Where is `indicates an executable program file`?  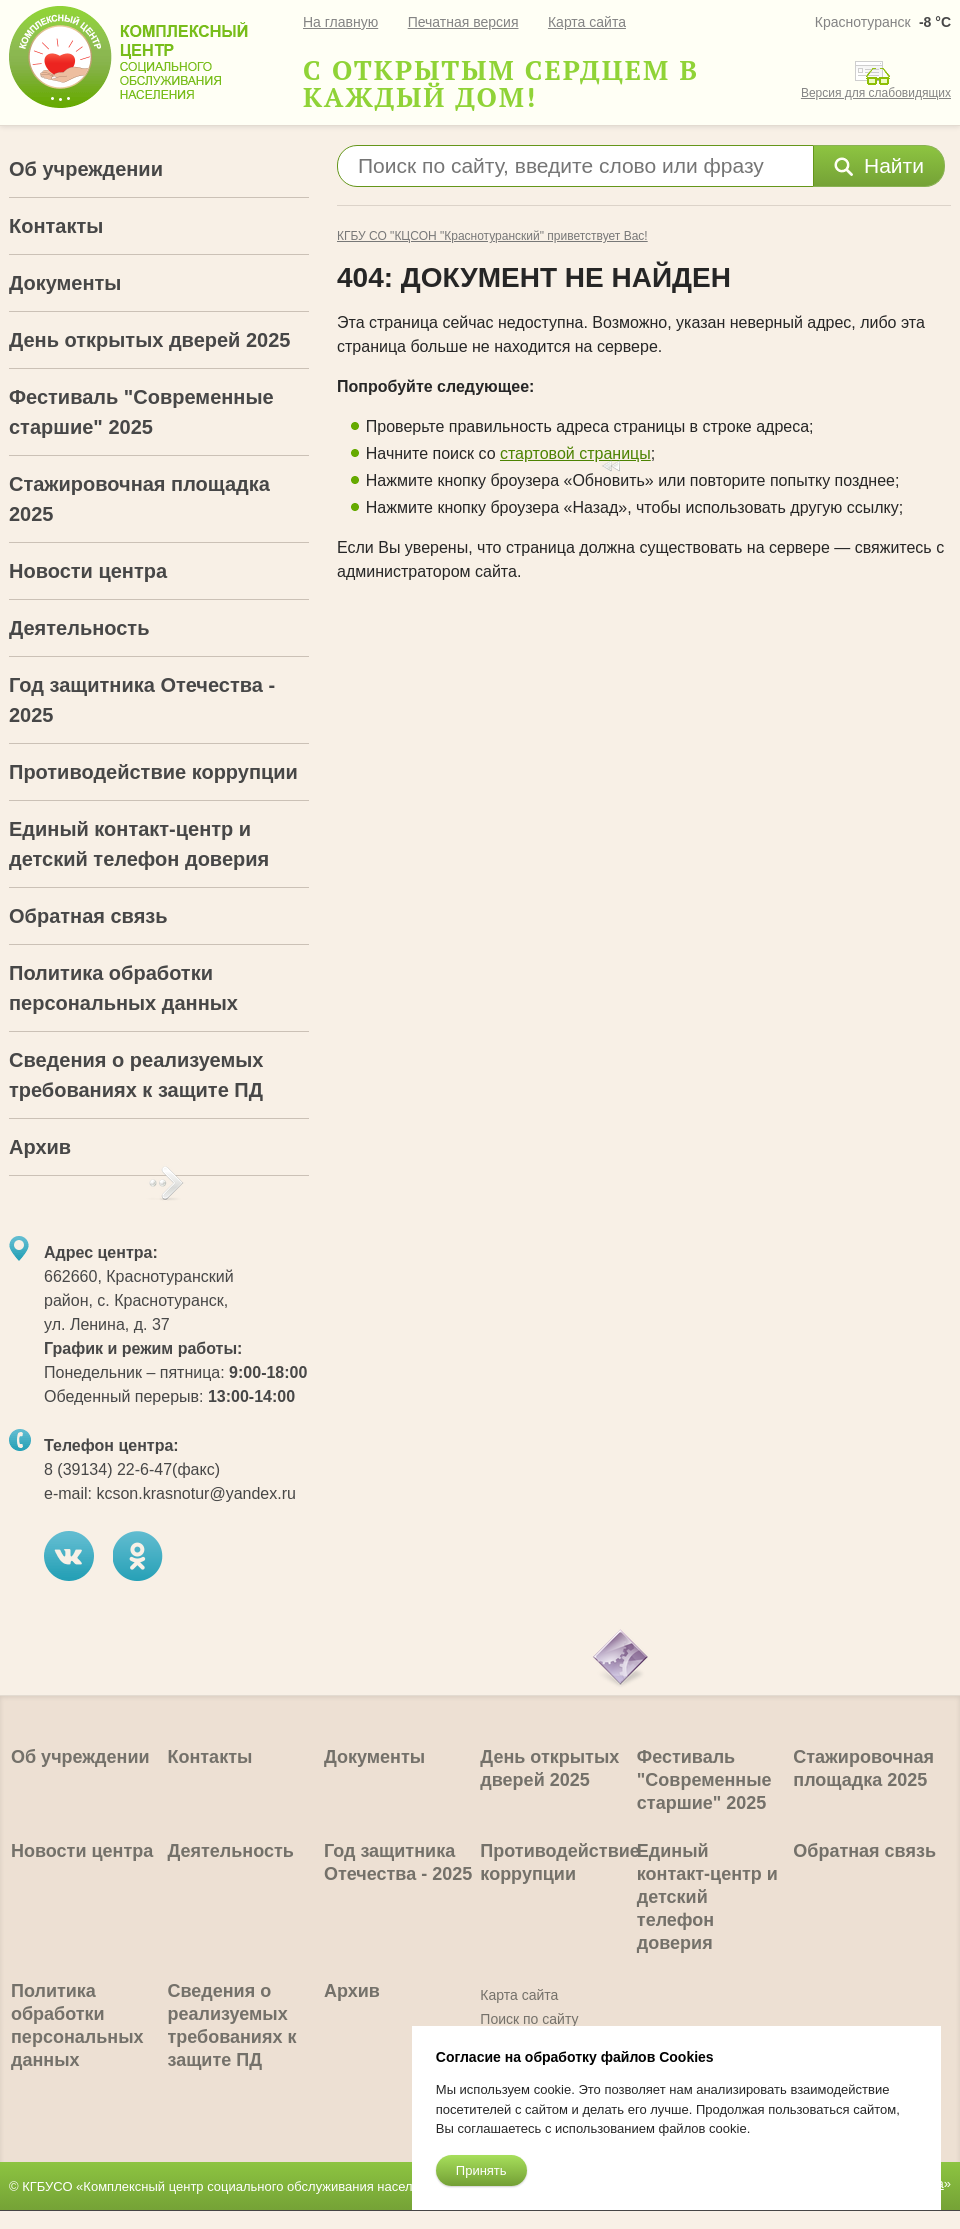 indicates an executable program file is located at coordinates (621, 1658).